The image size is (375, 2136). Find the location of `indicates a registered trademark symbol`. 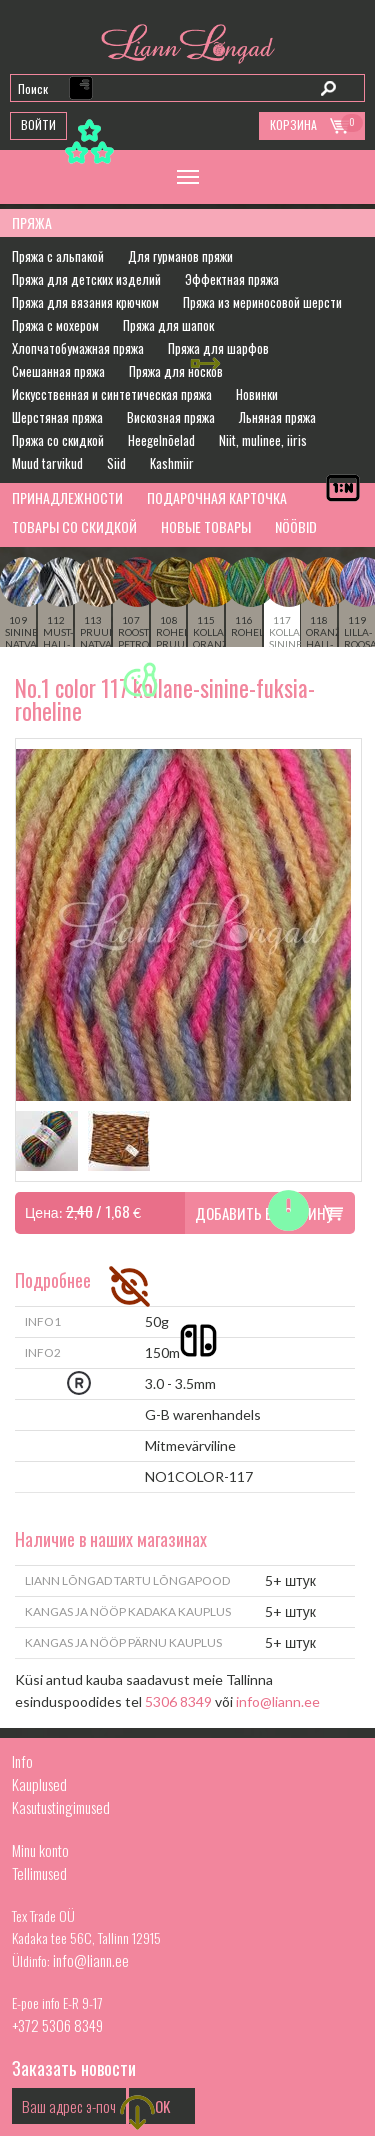

indicates a registered trademark symbol is located at coordinates (79, 1383).